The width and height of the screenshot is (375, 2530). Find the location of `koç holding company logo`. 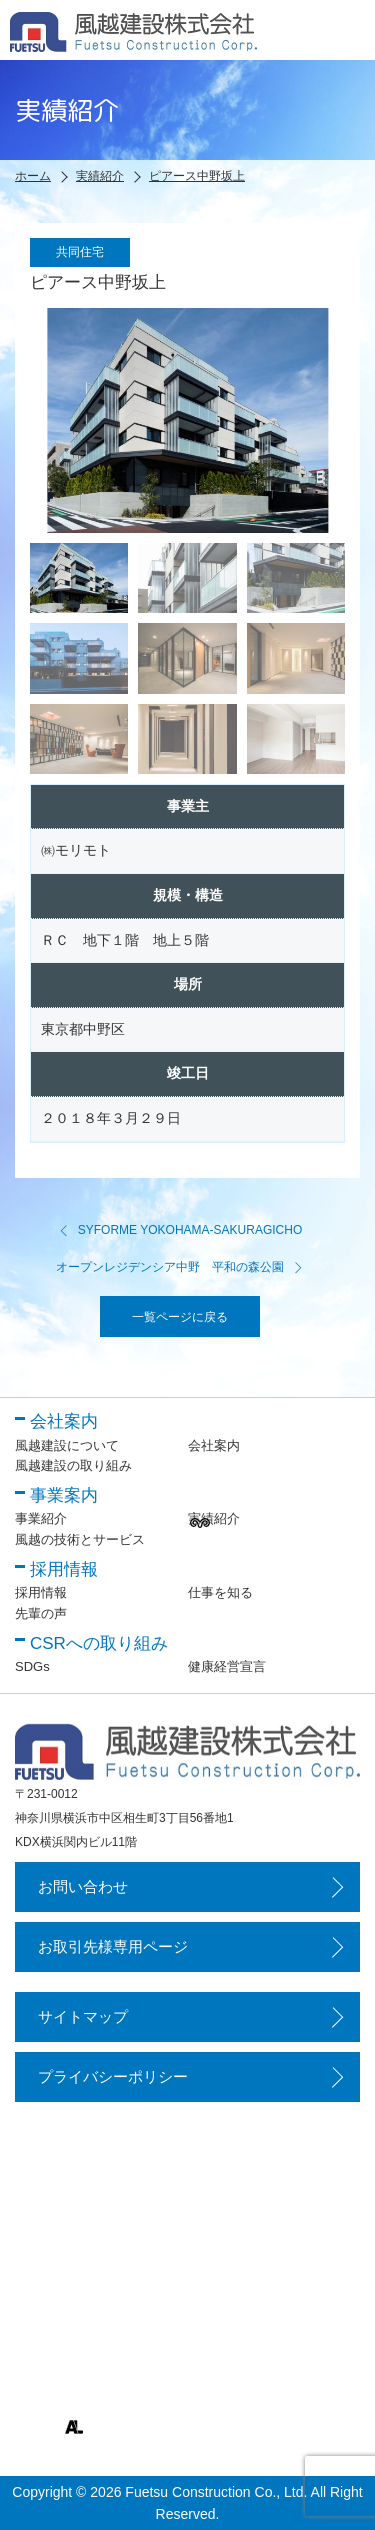

koç holding company logo is located at coordinates (200, 1523).